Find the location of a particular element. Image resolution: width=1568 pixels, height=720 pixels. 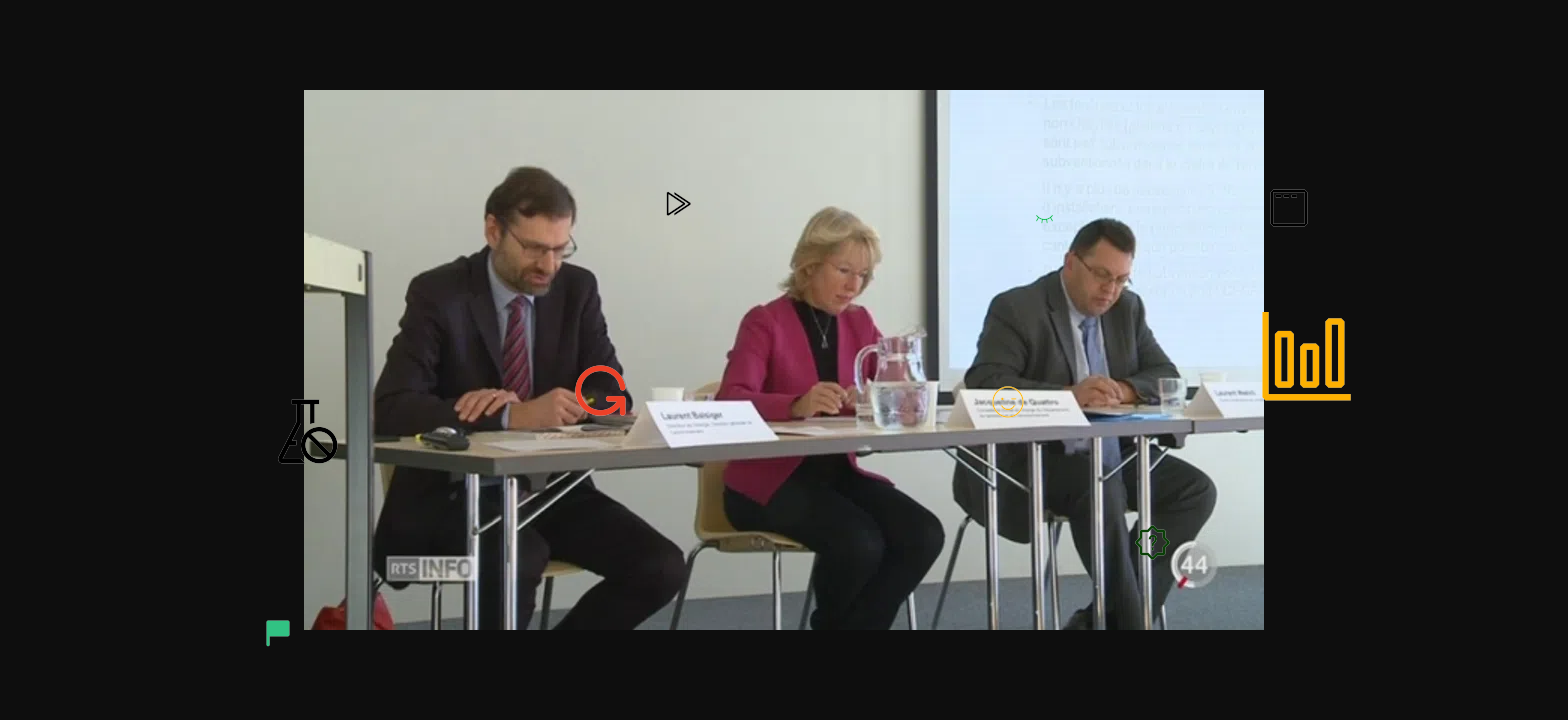

hide password or sensitive content is located at coordinates (1044, 217).